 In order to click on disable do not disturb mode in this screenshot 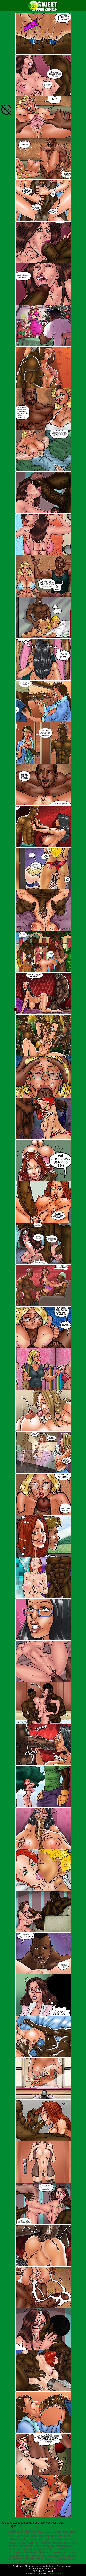, I will do `click(6, 110)`.